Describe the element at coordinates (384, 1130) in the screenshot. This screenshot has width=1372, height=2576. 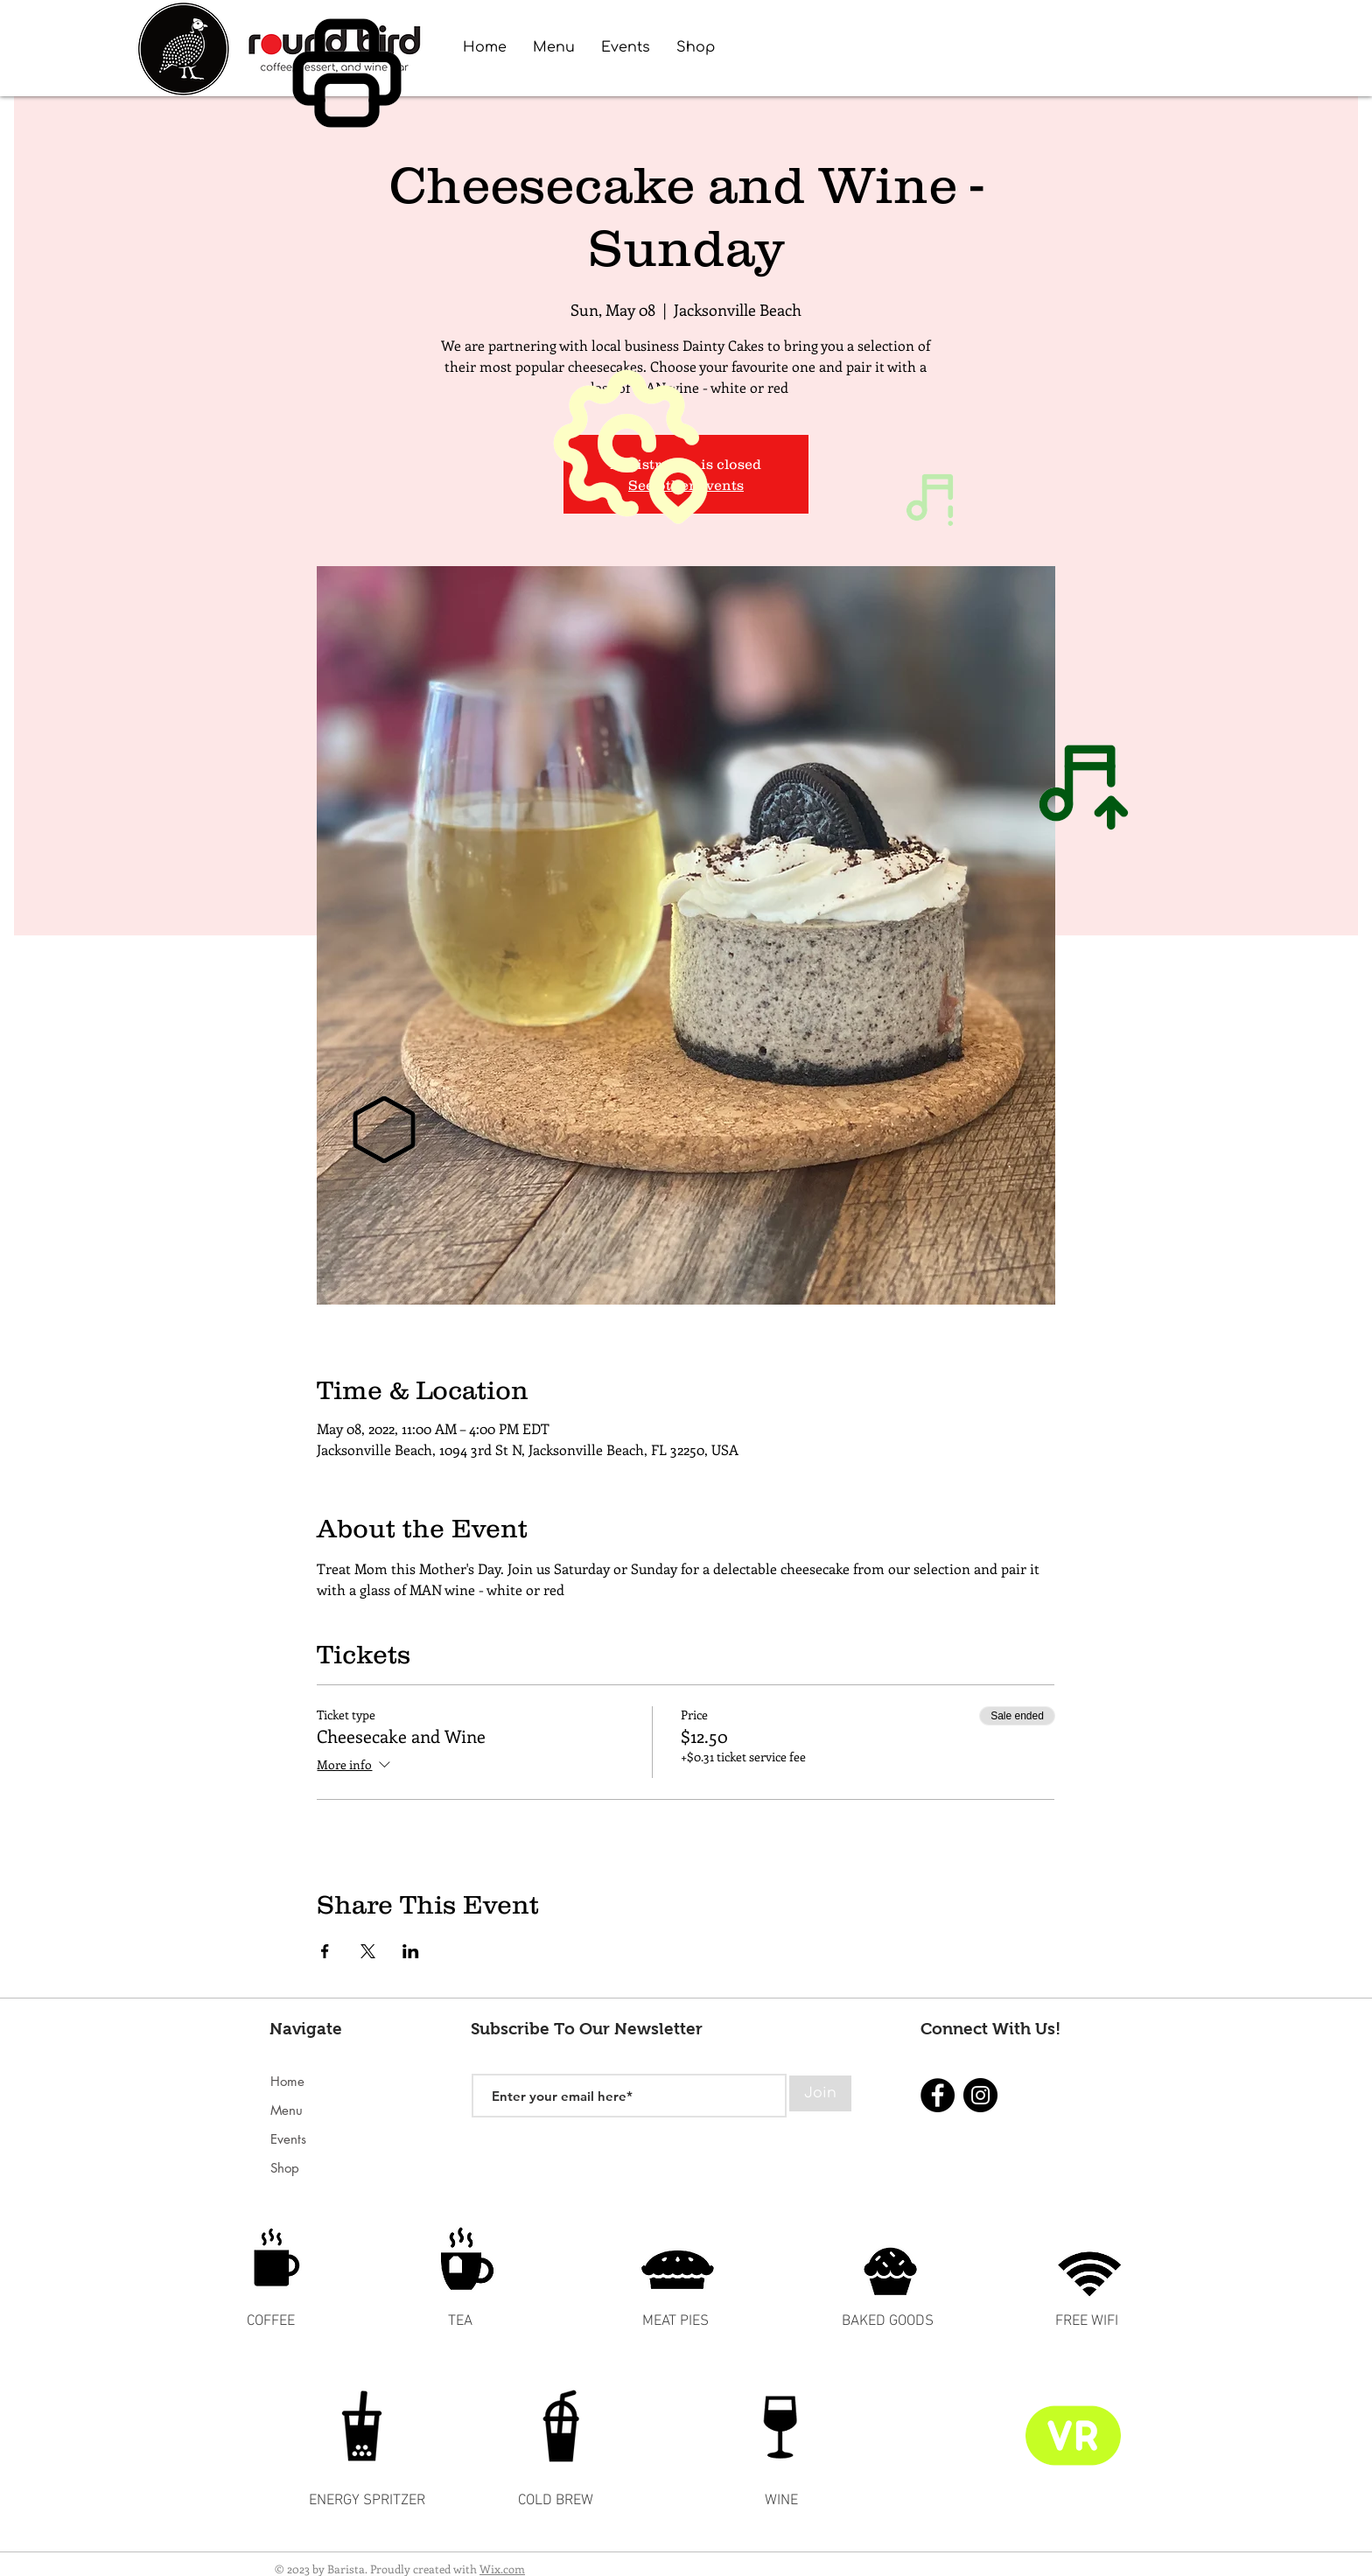
I see `indicates a hexagonal shape or geometric element` at that location.